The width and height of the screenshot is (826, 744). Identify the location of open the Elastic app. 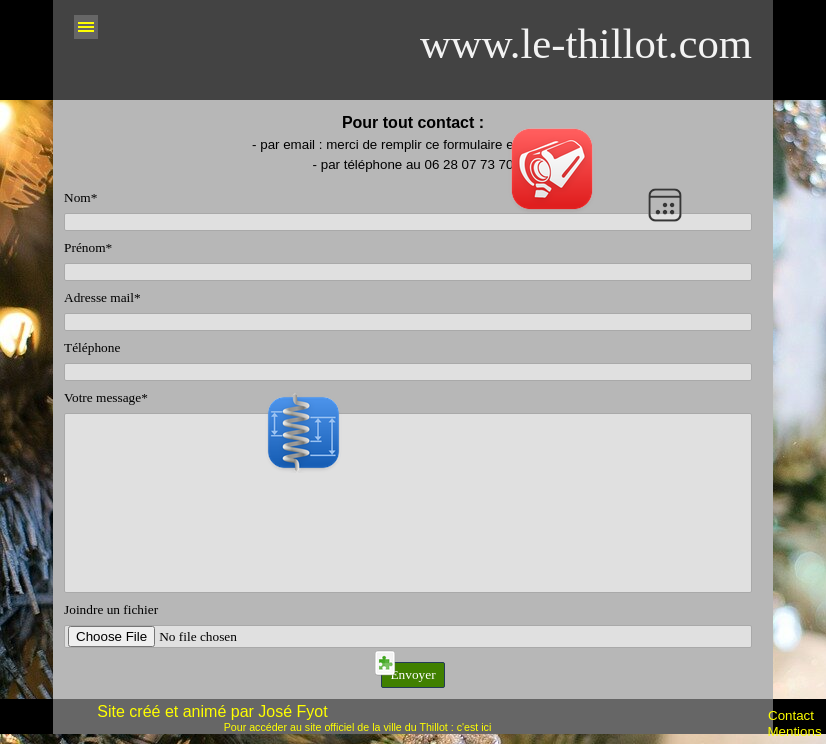
(303, 432).